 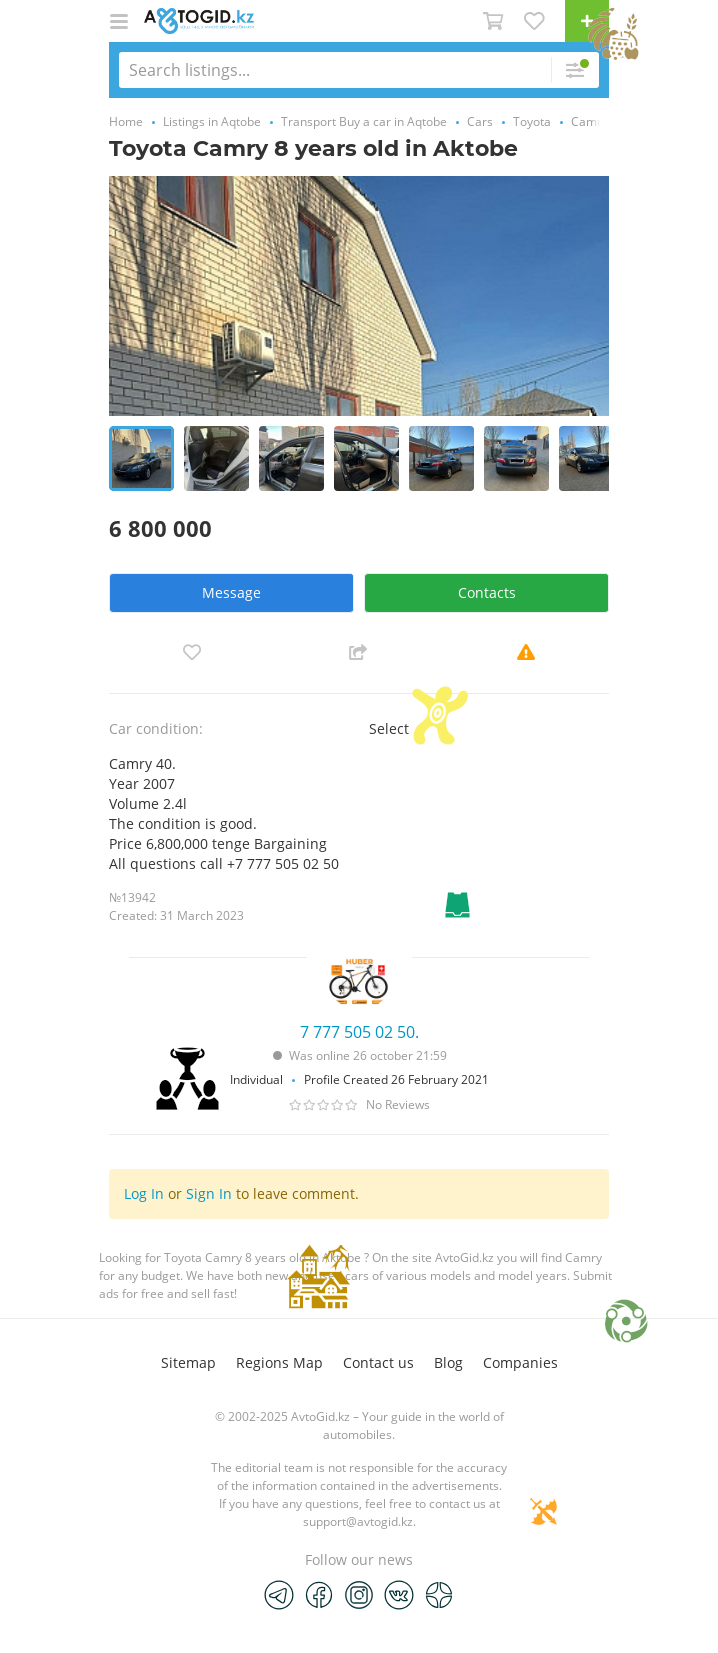 I want to click on access your inbox or document tray, so click(x=457, y=904).